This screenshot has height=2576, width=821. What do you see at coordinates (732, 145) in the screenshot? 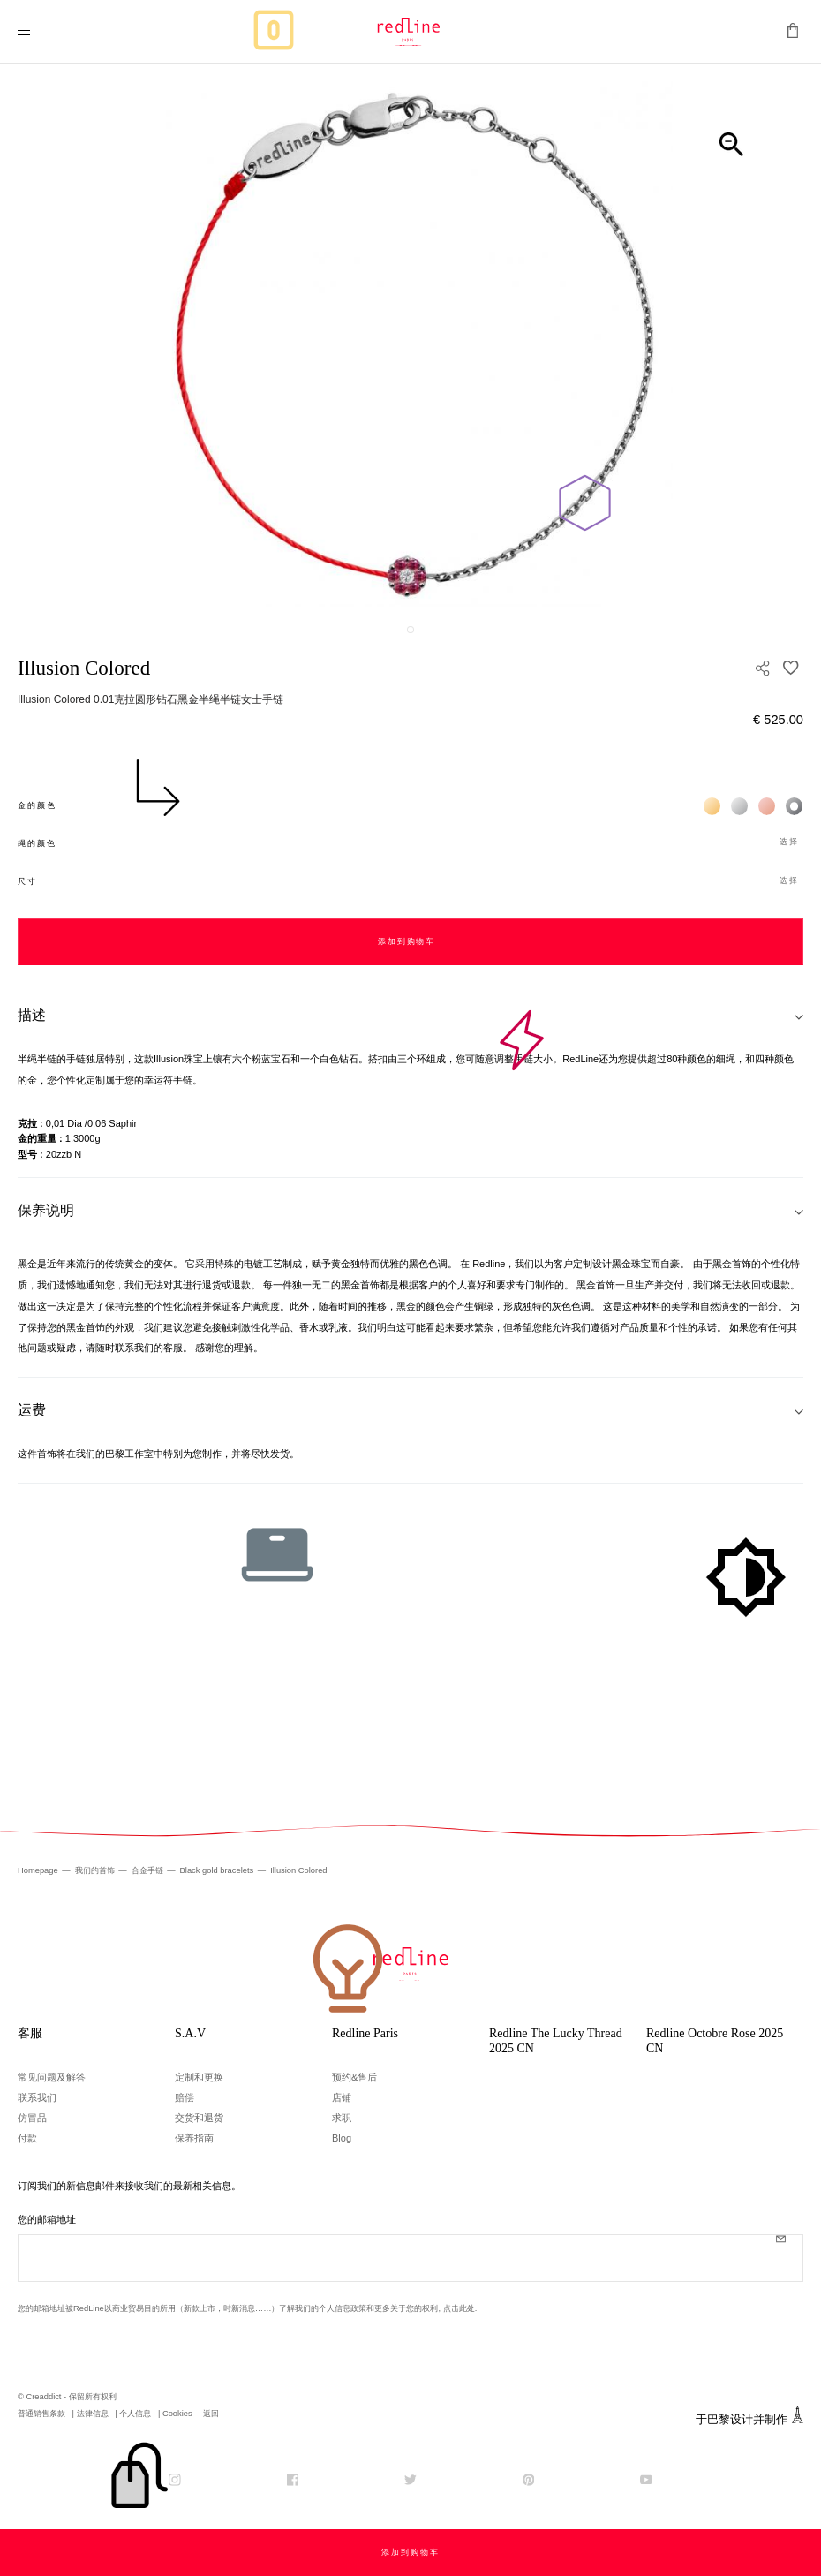
I see `zoom out of the current view` at bounding box center [732, 145].